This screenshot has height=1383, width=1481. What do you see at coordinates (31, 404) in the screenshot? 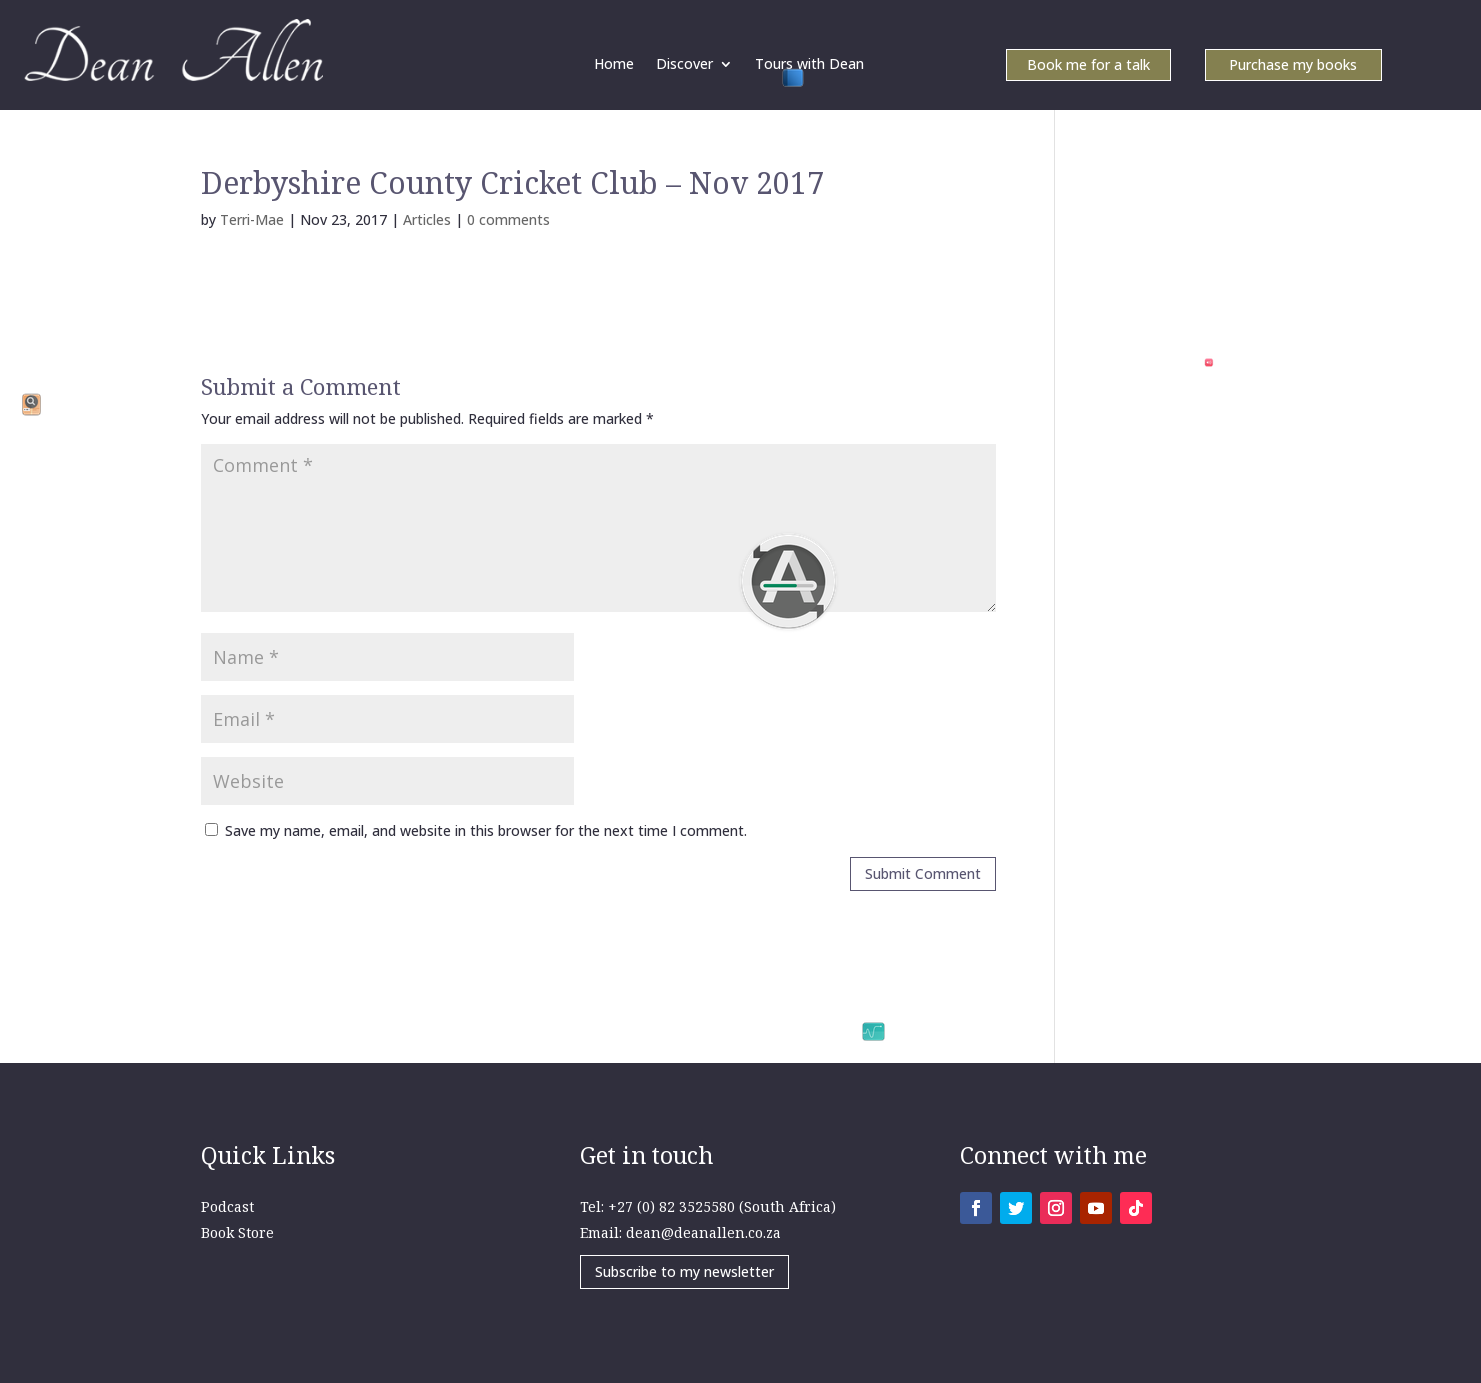
I see `resolving package dependencies` at bounding box center [31, 404].